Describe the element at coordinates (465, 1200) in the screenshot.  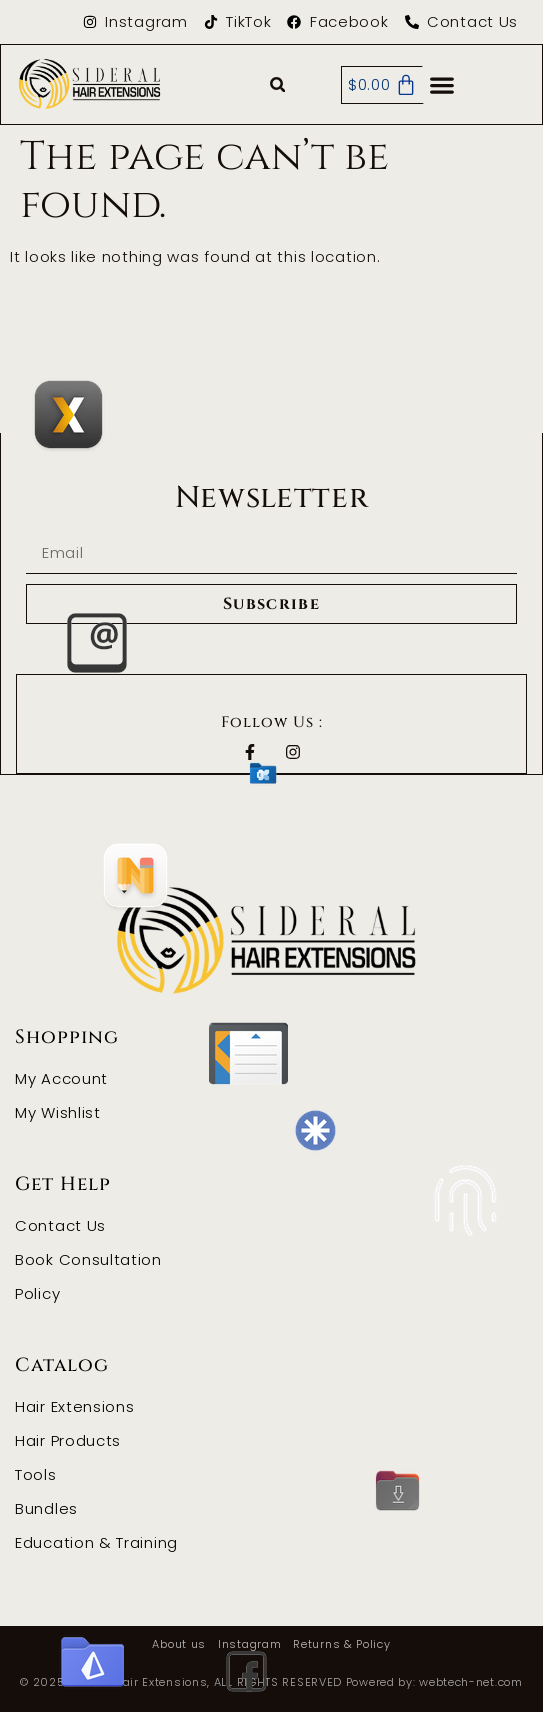
I see `authenticate using fingerprint recognition` at that location.